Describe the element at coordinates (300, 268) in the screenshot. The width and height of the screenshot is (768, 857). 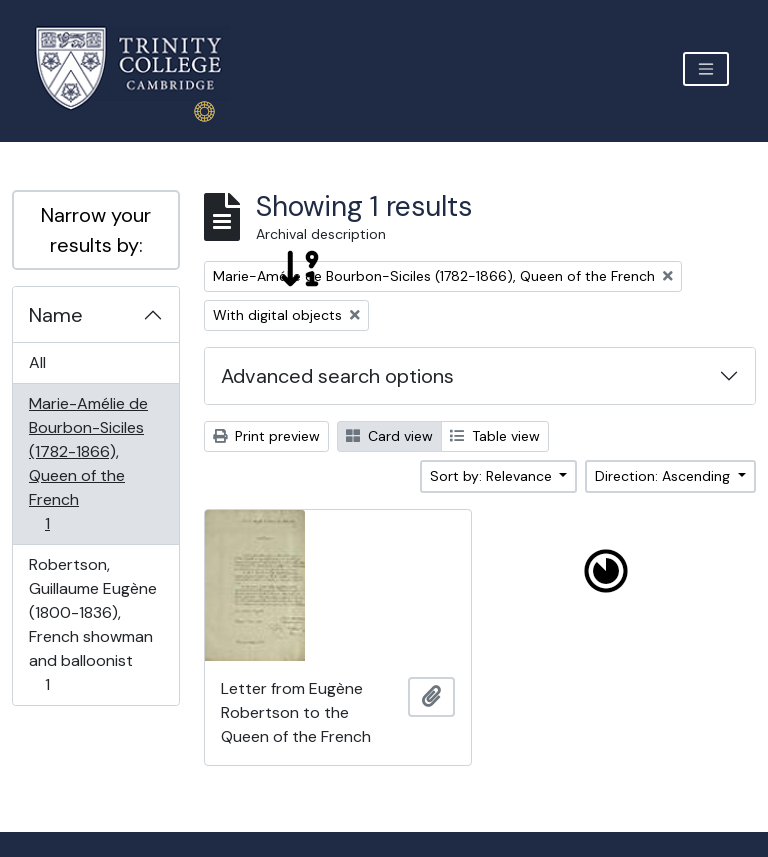
I see `sort items in descending numerical order (9 to 1)` at that location.